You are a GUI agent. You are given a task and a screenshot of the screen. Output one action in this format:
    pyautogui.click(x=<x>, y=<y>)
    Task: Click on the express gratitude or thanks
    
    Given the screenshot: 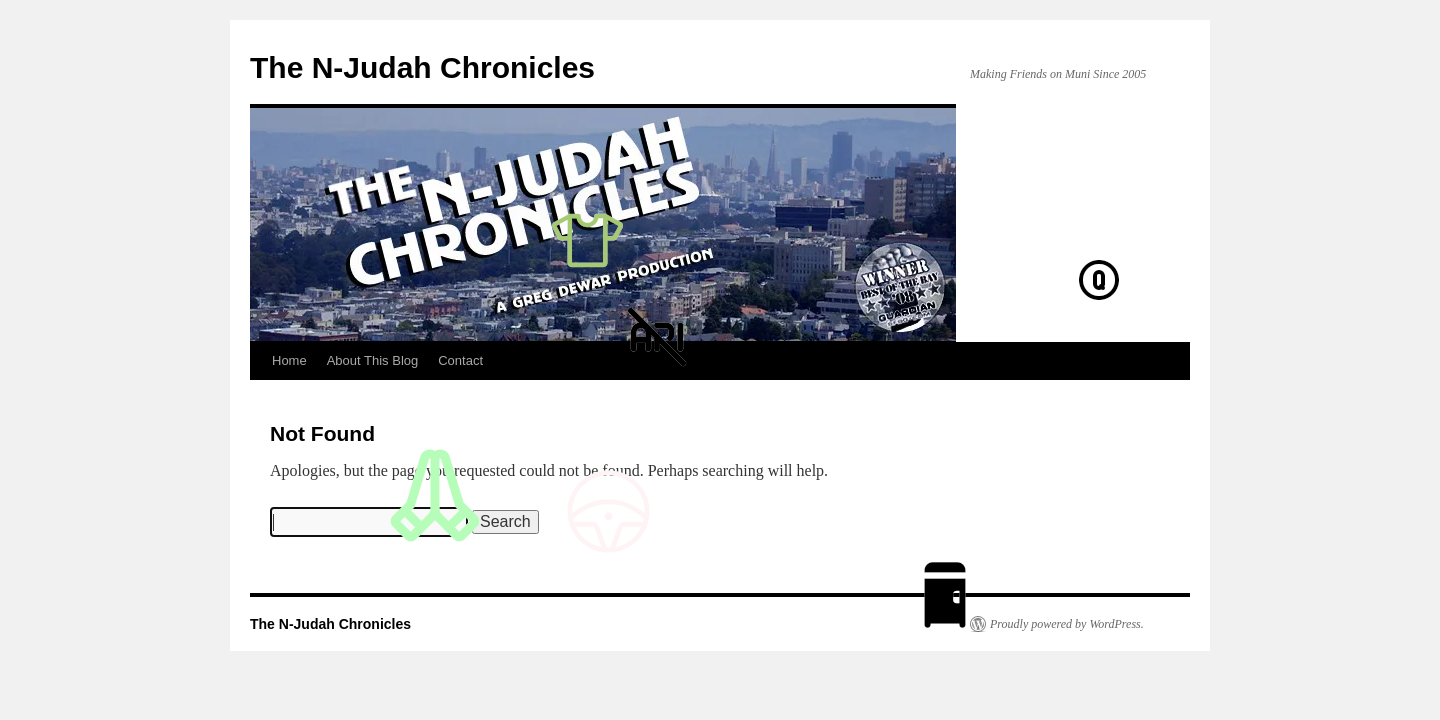 What is the action you would take?
    pyautogui.click(x=435, y=497)
    